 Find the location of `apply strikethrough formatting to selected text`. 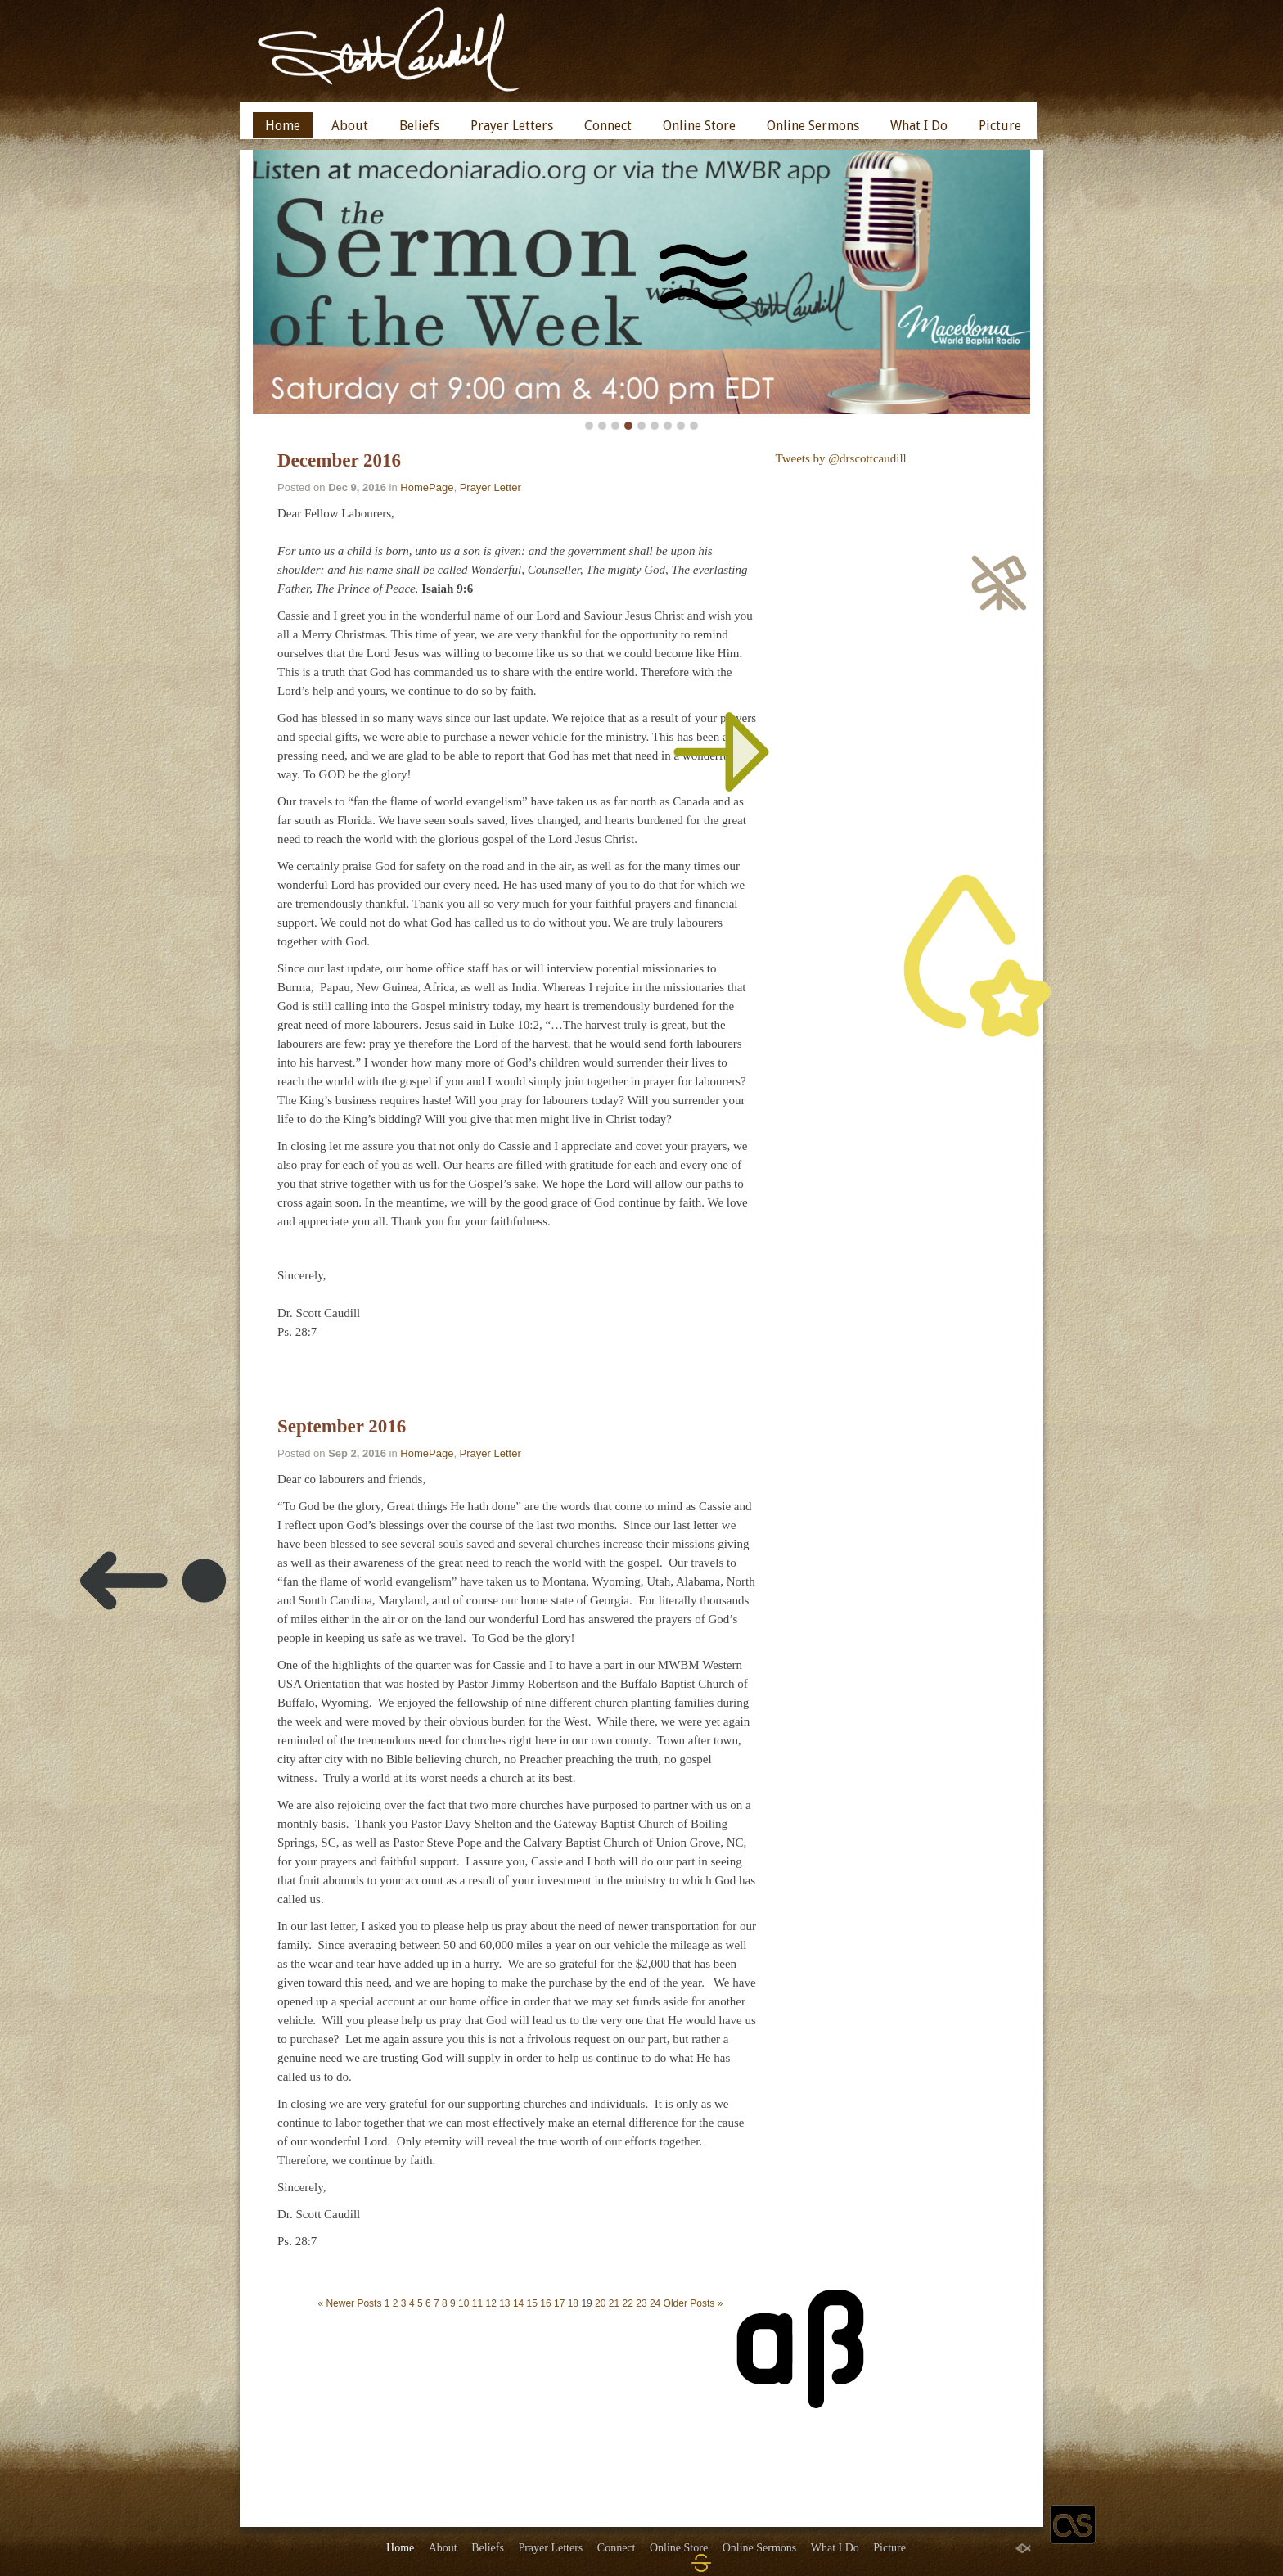

apply strikethrough formatting to selected text is located at coordinates (701, 2563).